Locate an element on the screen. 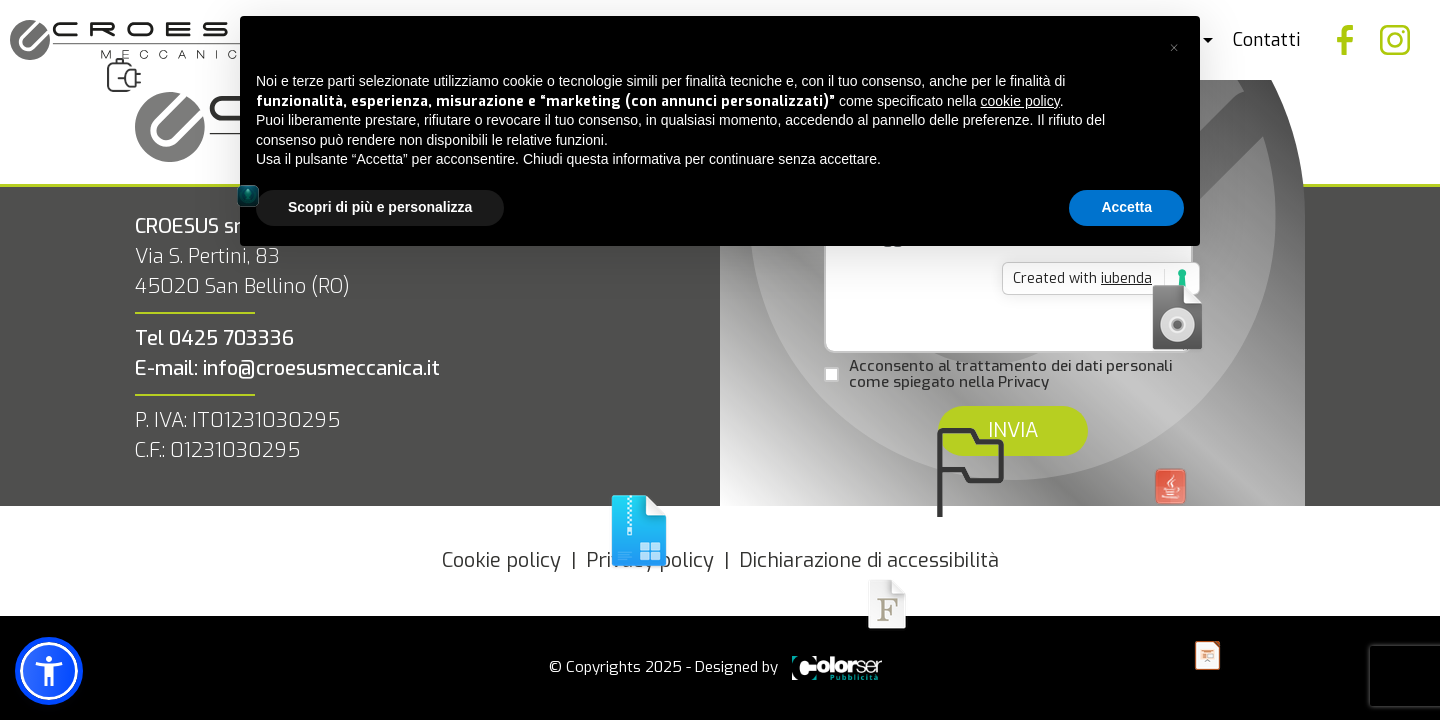 The height and width of the screenshot is (720, 1440). open gitkraken git client is located at coordinates (248, 196).